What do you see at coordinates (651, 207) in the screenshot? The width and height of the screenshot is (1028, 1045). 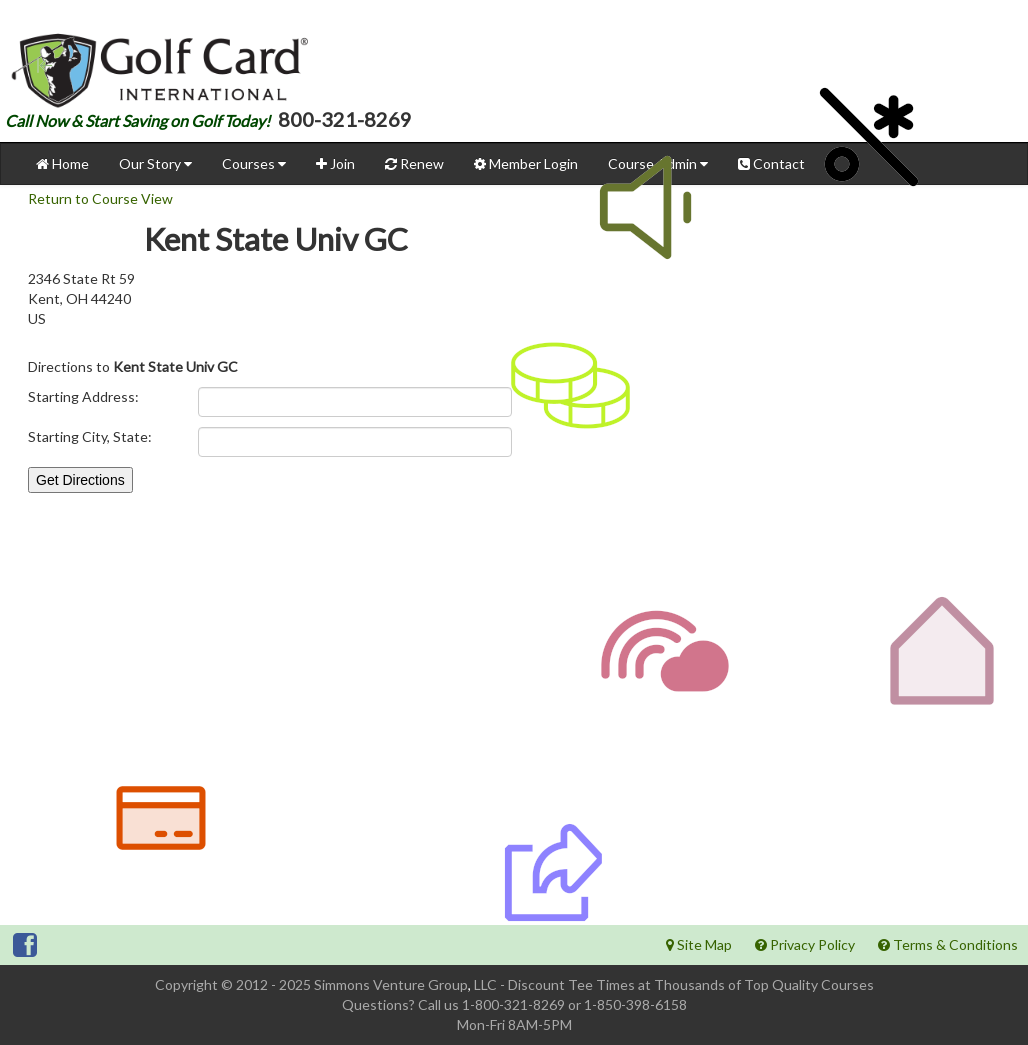 I see `volume set to low level` at bounding box center [651, 207].